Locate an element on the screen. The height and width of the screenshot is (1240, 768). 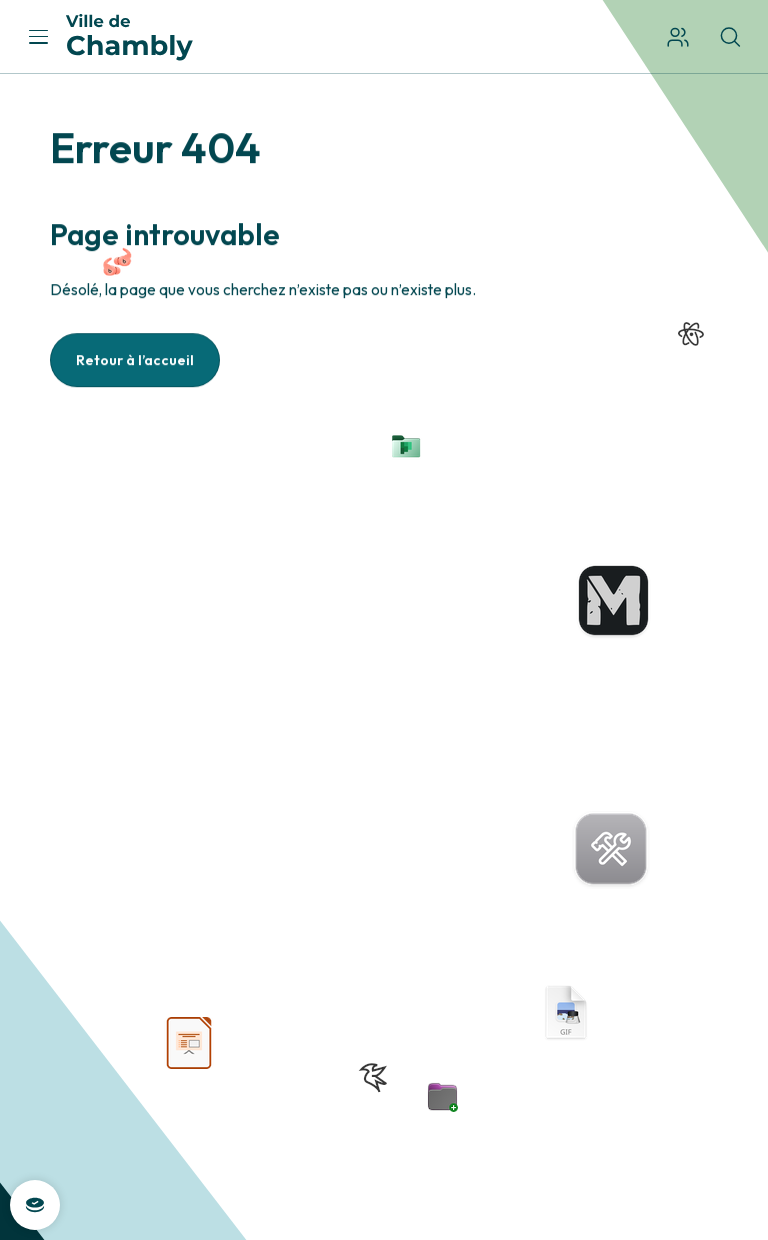
open a libreoffice impress presentation file is located at coordinates (189, 1043).